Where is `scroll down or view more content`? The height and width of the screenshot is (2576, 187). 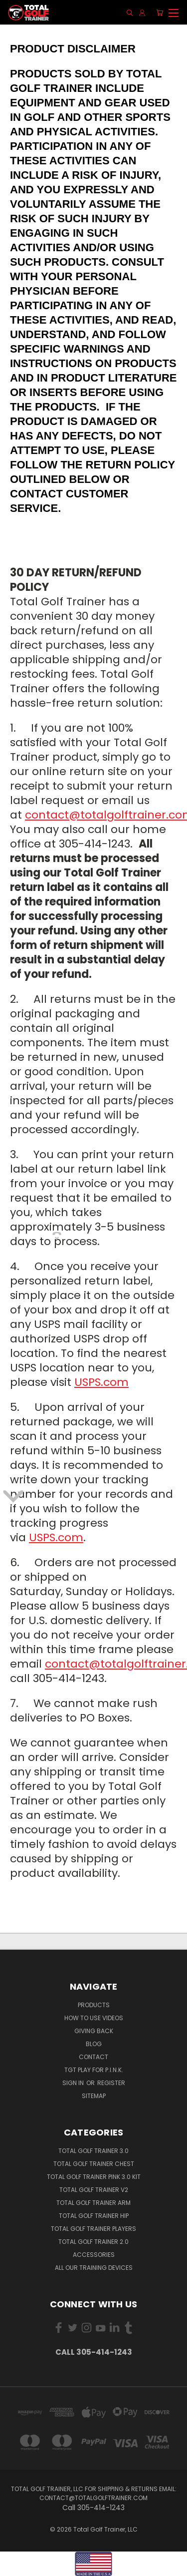
scroll down or view more content is located at coordinates (13, 1497).